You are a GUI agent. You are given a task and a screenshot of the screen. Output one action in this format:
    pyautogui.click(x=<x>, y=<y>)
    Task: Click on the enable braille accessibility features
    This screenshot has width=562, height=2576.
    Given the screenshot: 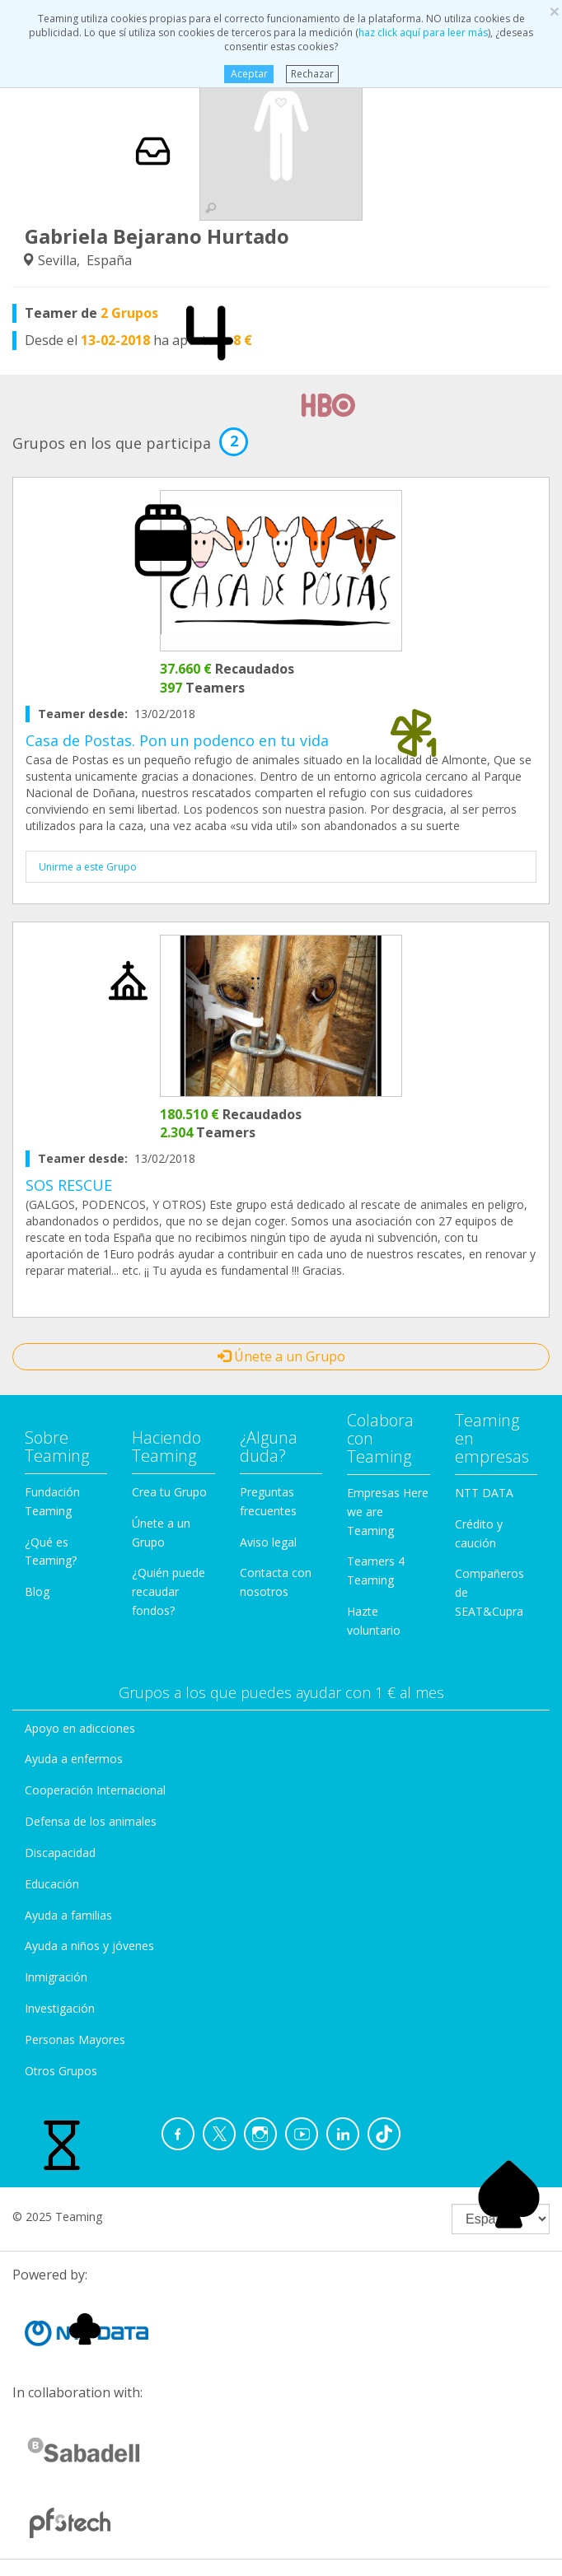 What is the action you would take?
    pyautogui.click(x=255, y=983)
    